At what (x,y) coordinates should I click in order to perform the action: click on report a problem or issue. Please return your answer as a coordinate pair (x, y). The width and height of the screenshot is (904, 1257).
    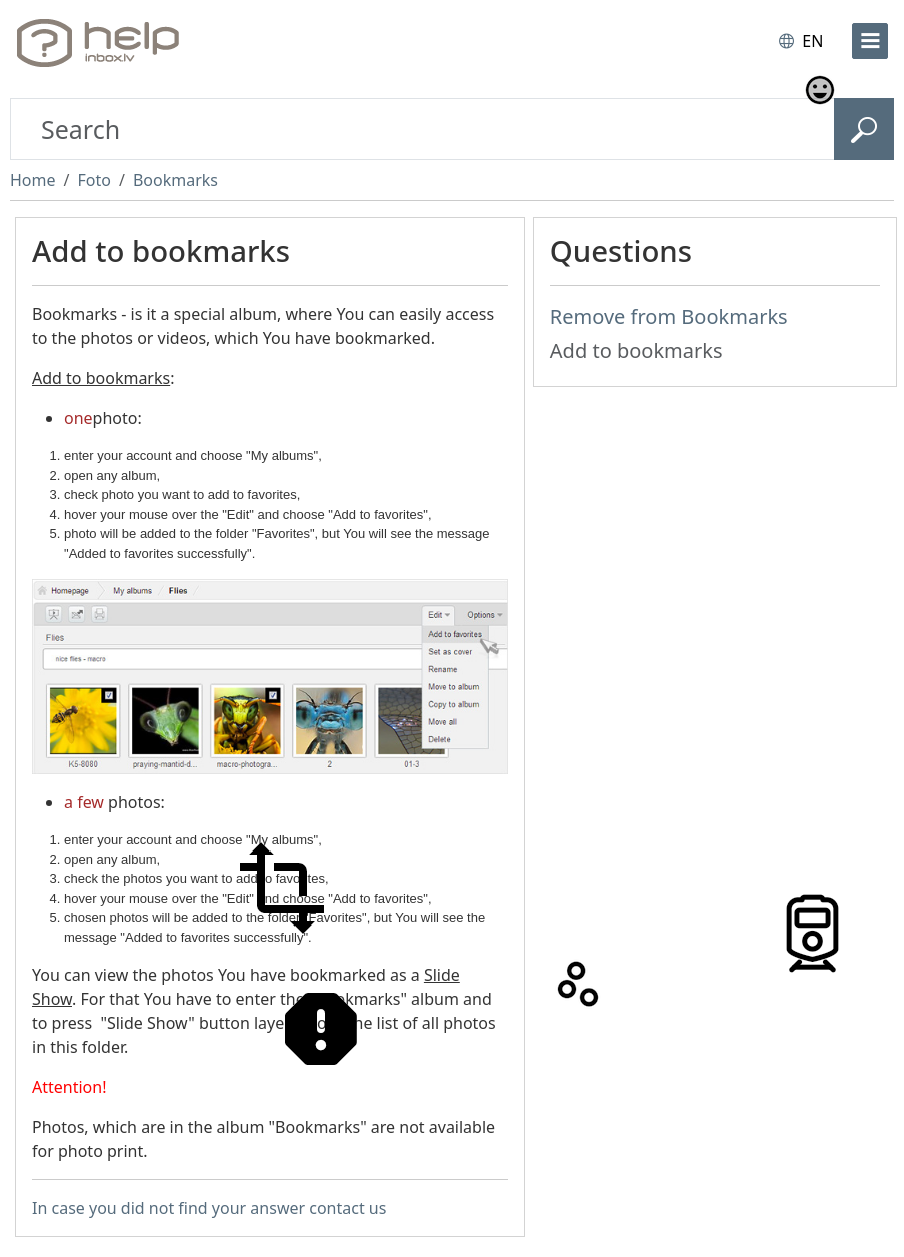
    Looking at the image, I should click on (321, 1029).